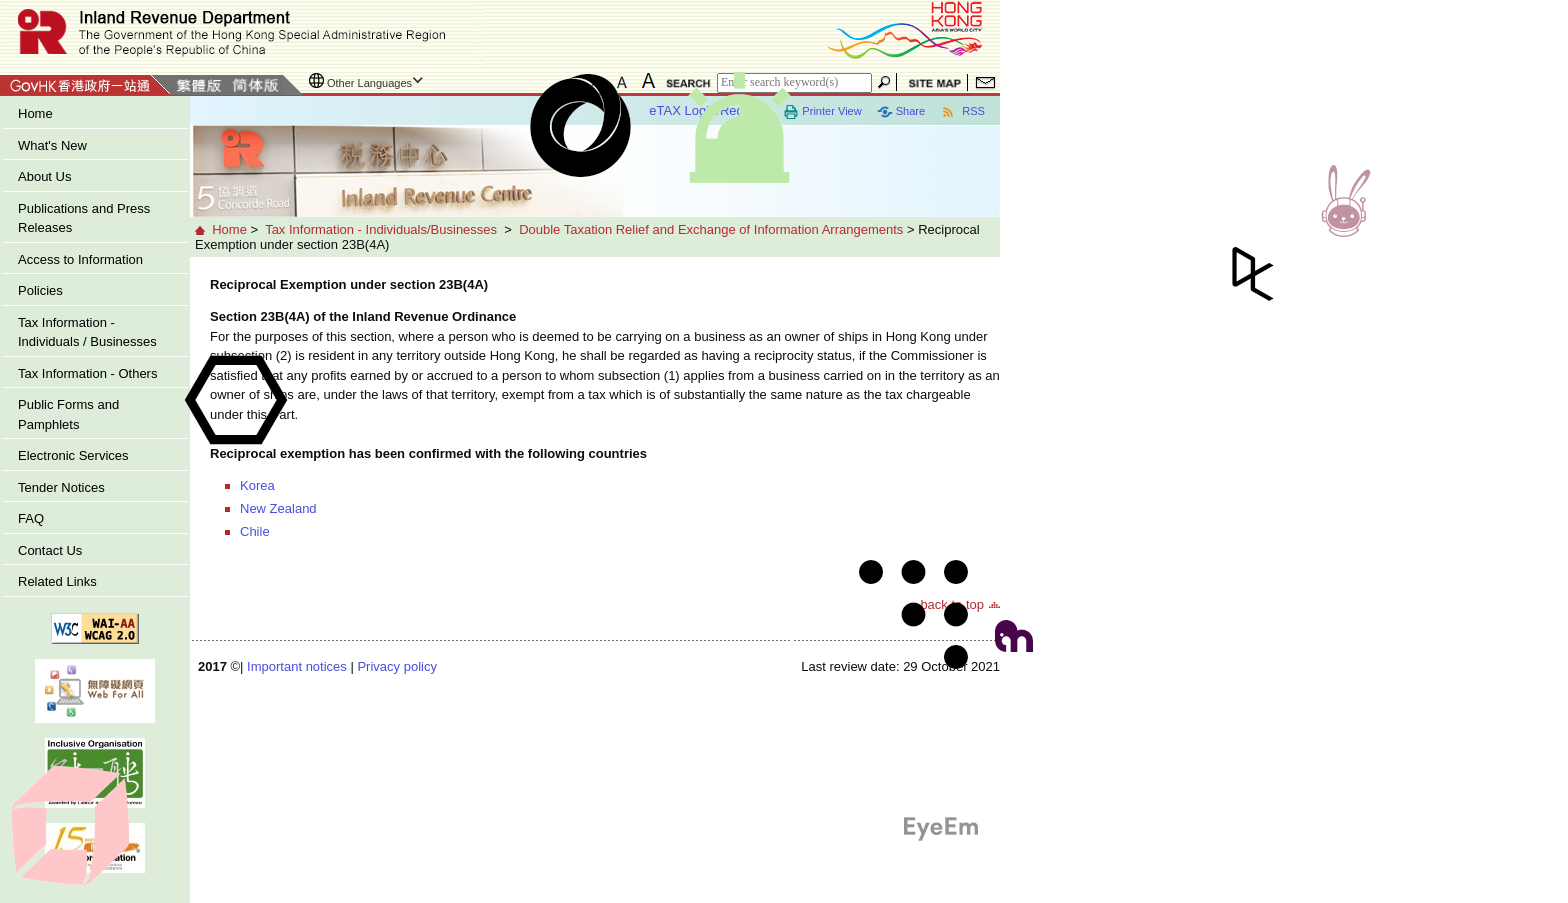 The height and width of the screenshot is (903, 1568). I want to click on dynatrace application or service integration, so click(70, 825).